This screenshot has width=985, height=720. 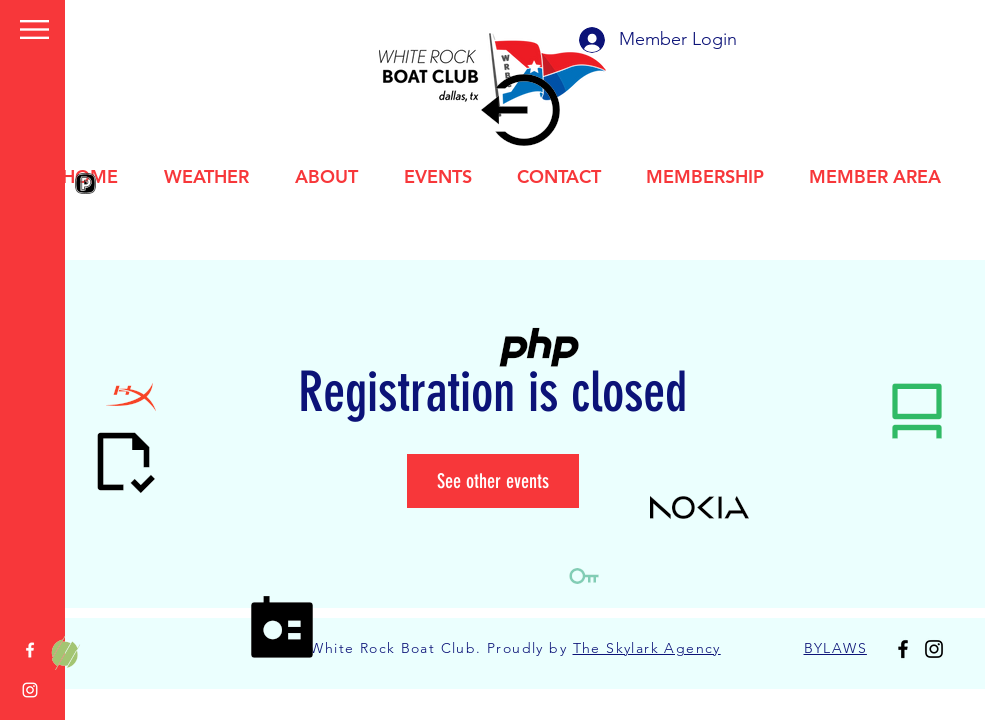 What do you see at coordinates (699, 507) in the screenshot?
I see `Nokia brand logo` at bounding box center [699, 507].